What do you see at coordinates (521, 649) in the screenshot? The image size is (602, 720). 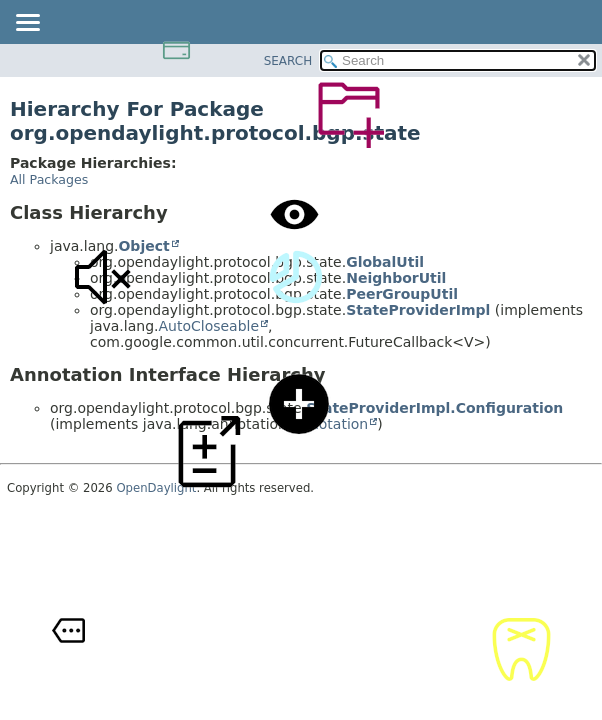 I see `access dental health information` at bounding box center [521, 649].